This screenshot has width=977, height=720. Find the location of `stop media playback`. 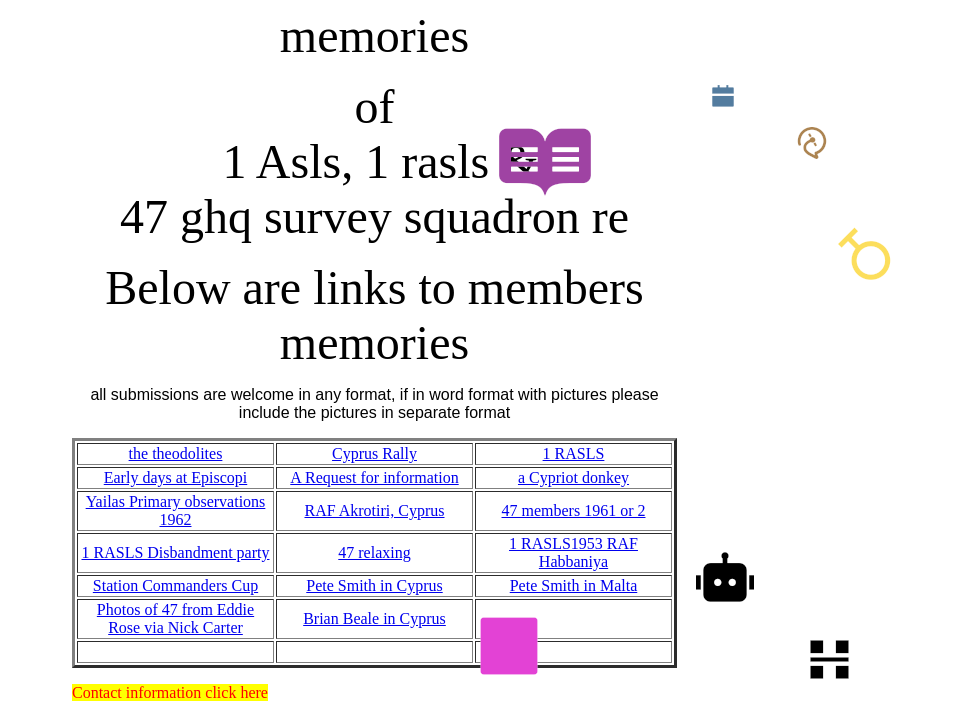

stop media playback is located at coordinates (509, 646).